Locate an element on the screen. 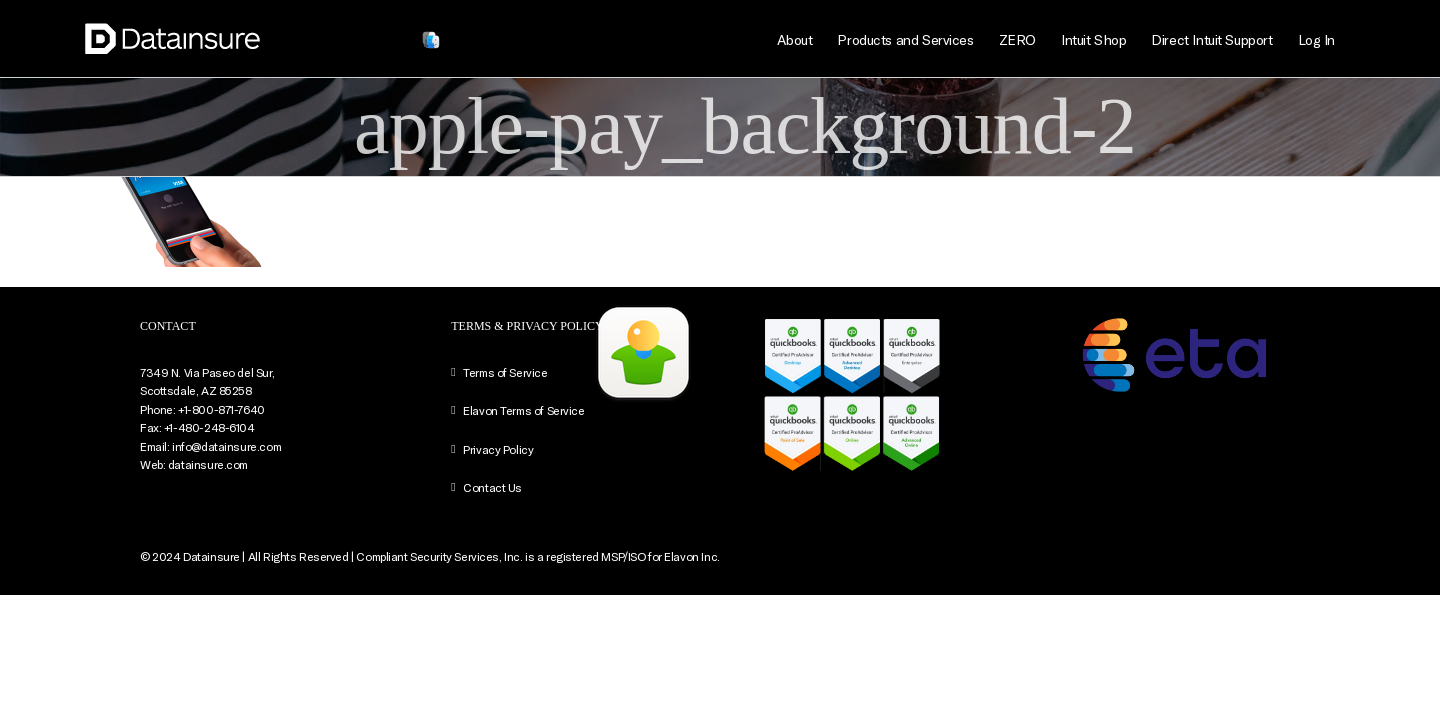 Image resolution: width=1440 pixels, height=720 pixels. open gajim instant messaging app is located at coordinates (643, 352).